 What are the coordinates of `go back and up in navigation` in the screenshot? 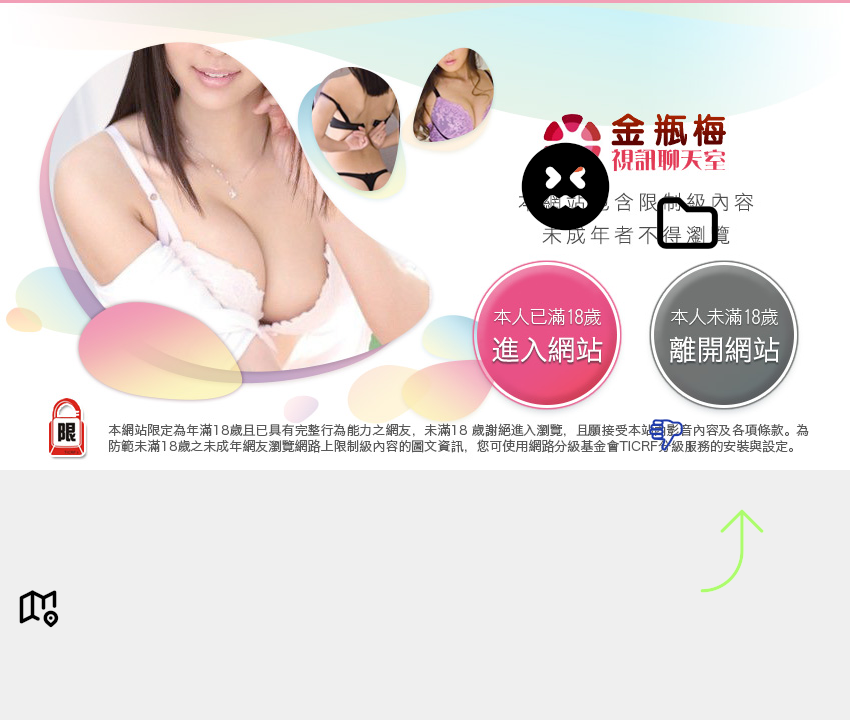 It's located at (732, 551).